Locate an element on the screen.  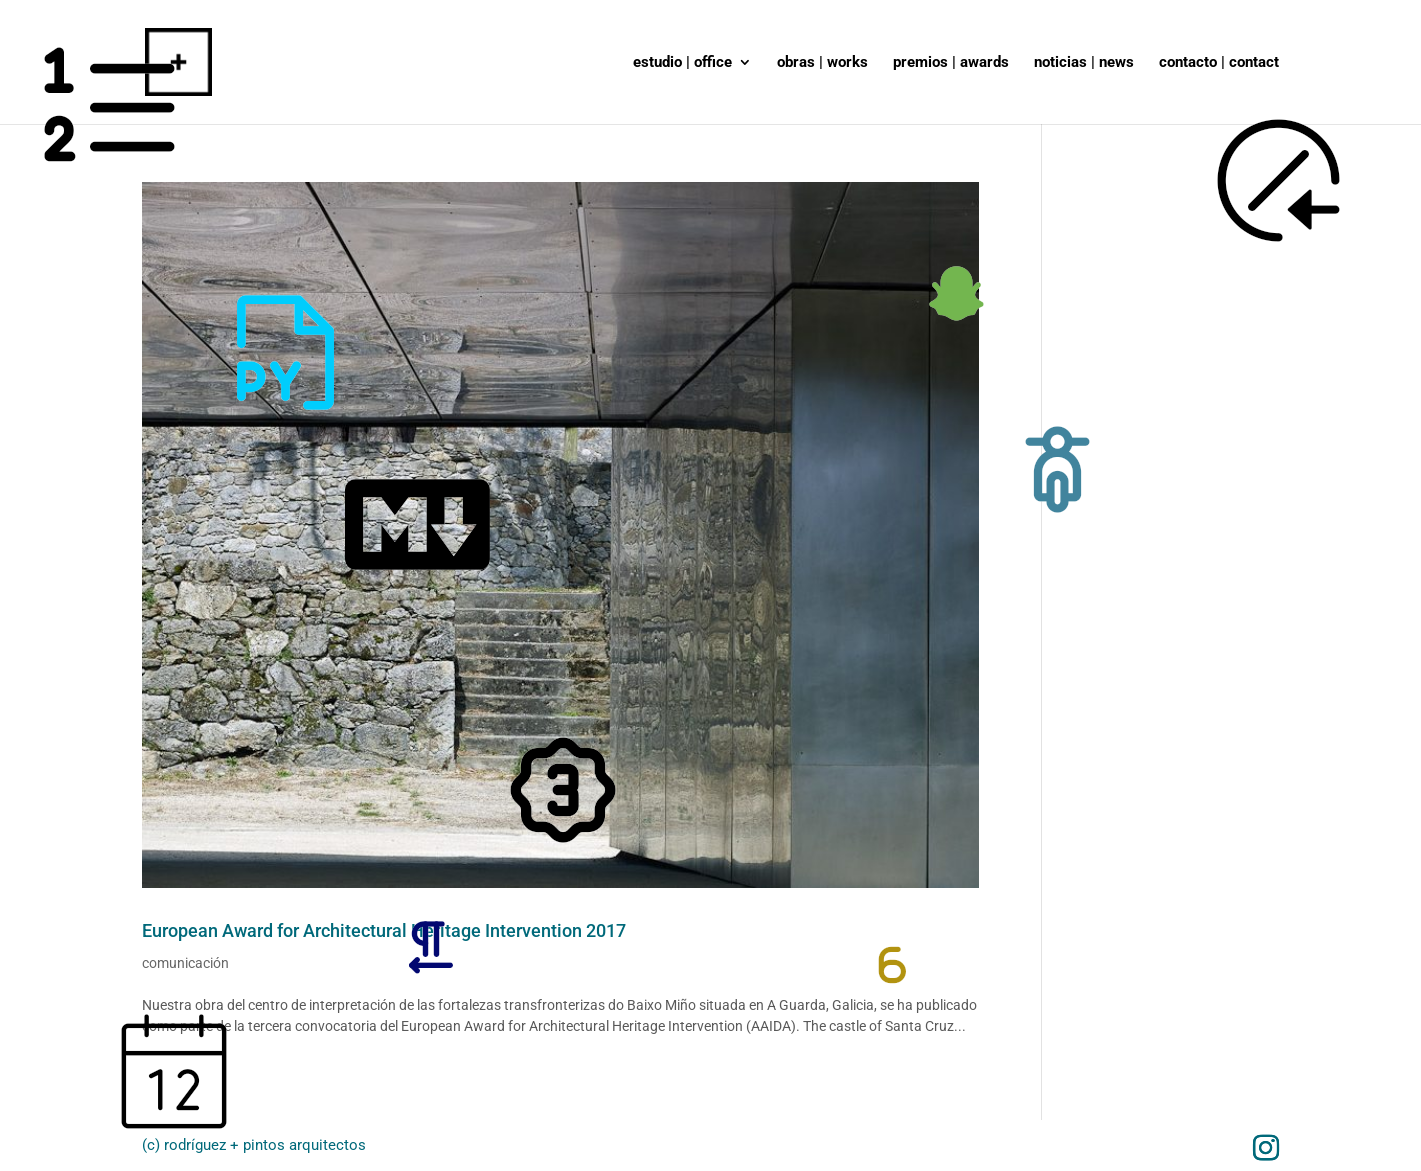
format text using markdown is located at coordinates (417, 524).